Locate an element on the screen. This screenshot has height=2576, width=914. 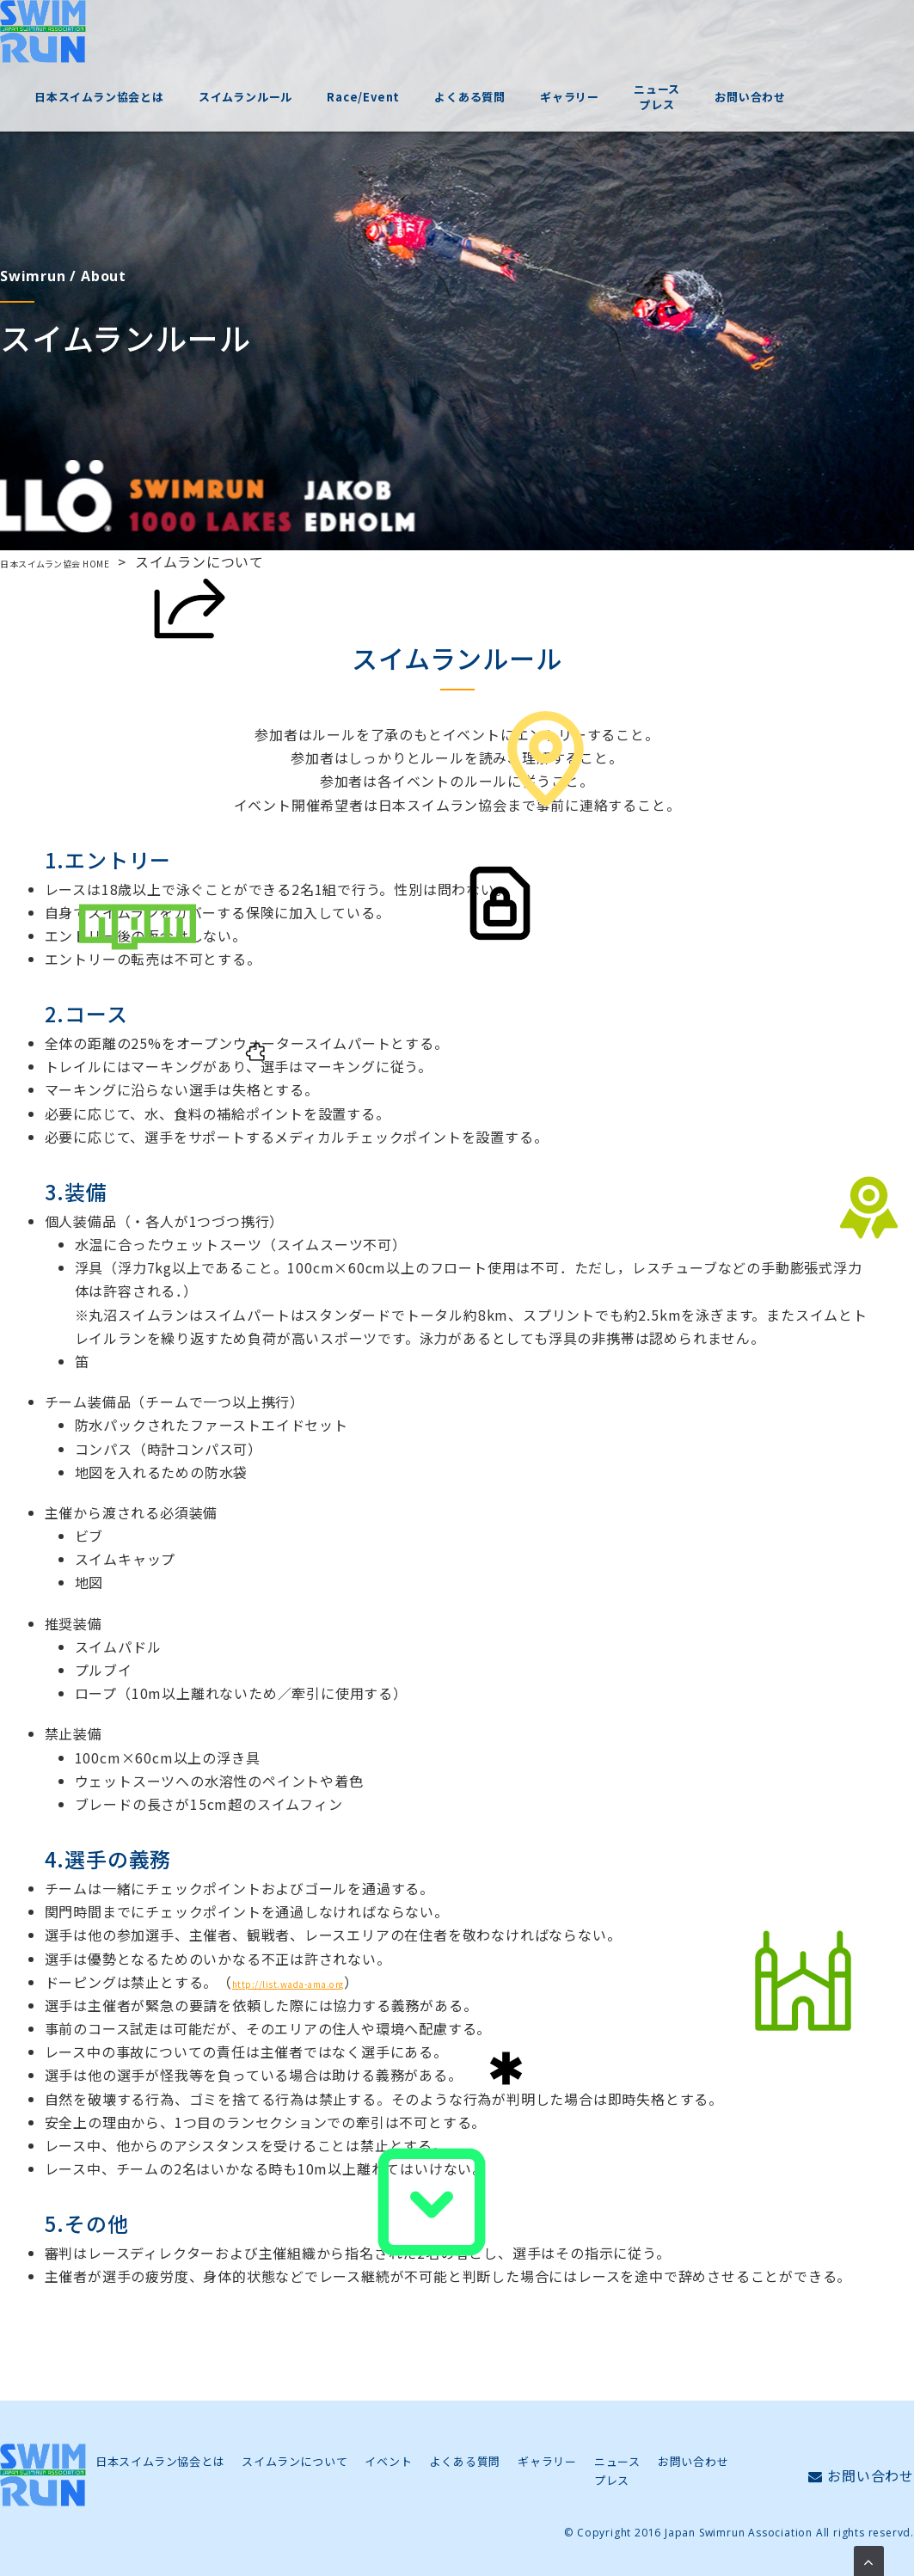
find nearby synagogues is located at coordinates (803, 1983).